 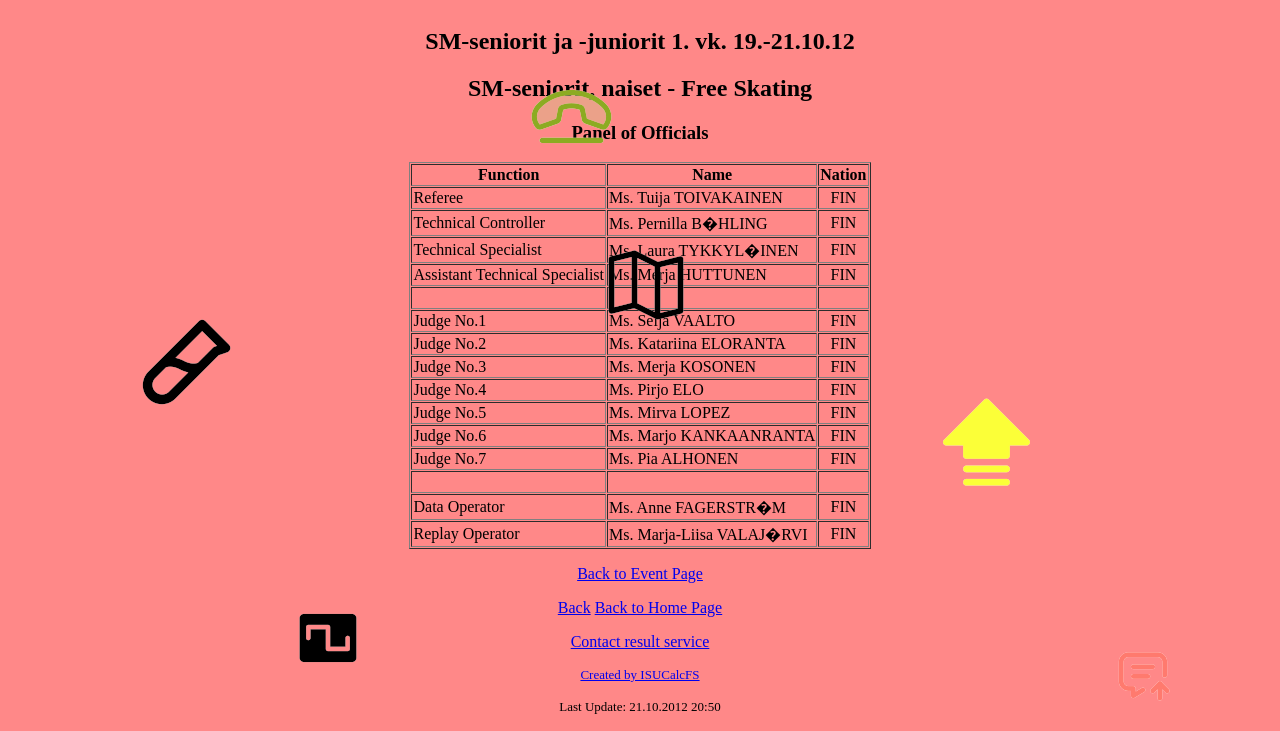 What do you see at coordinates (1143, 674) in the screenshot?
I see `send or submit a message` at bounding box center [1143, 674].